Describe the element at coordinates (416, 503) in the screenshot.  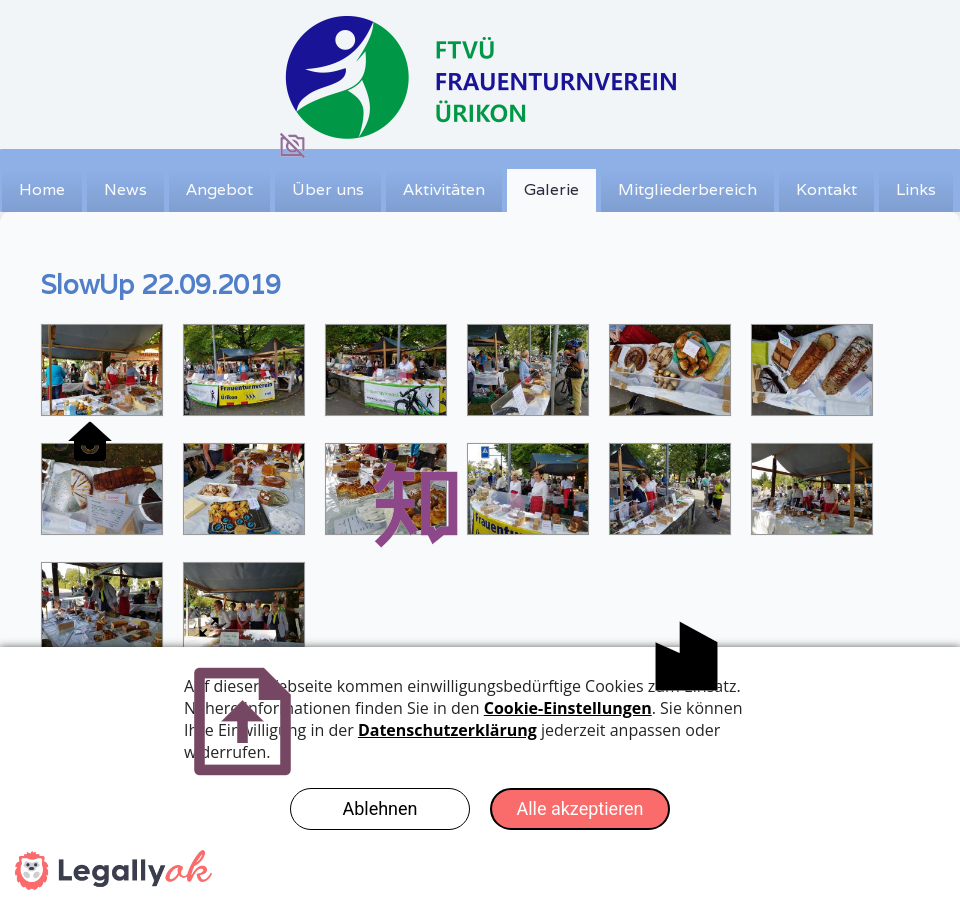
I see `open zhihu app` at that location.